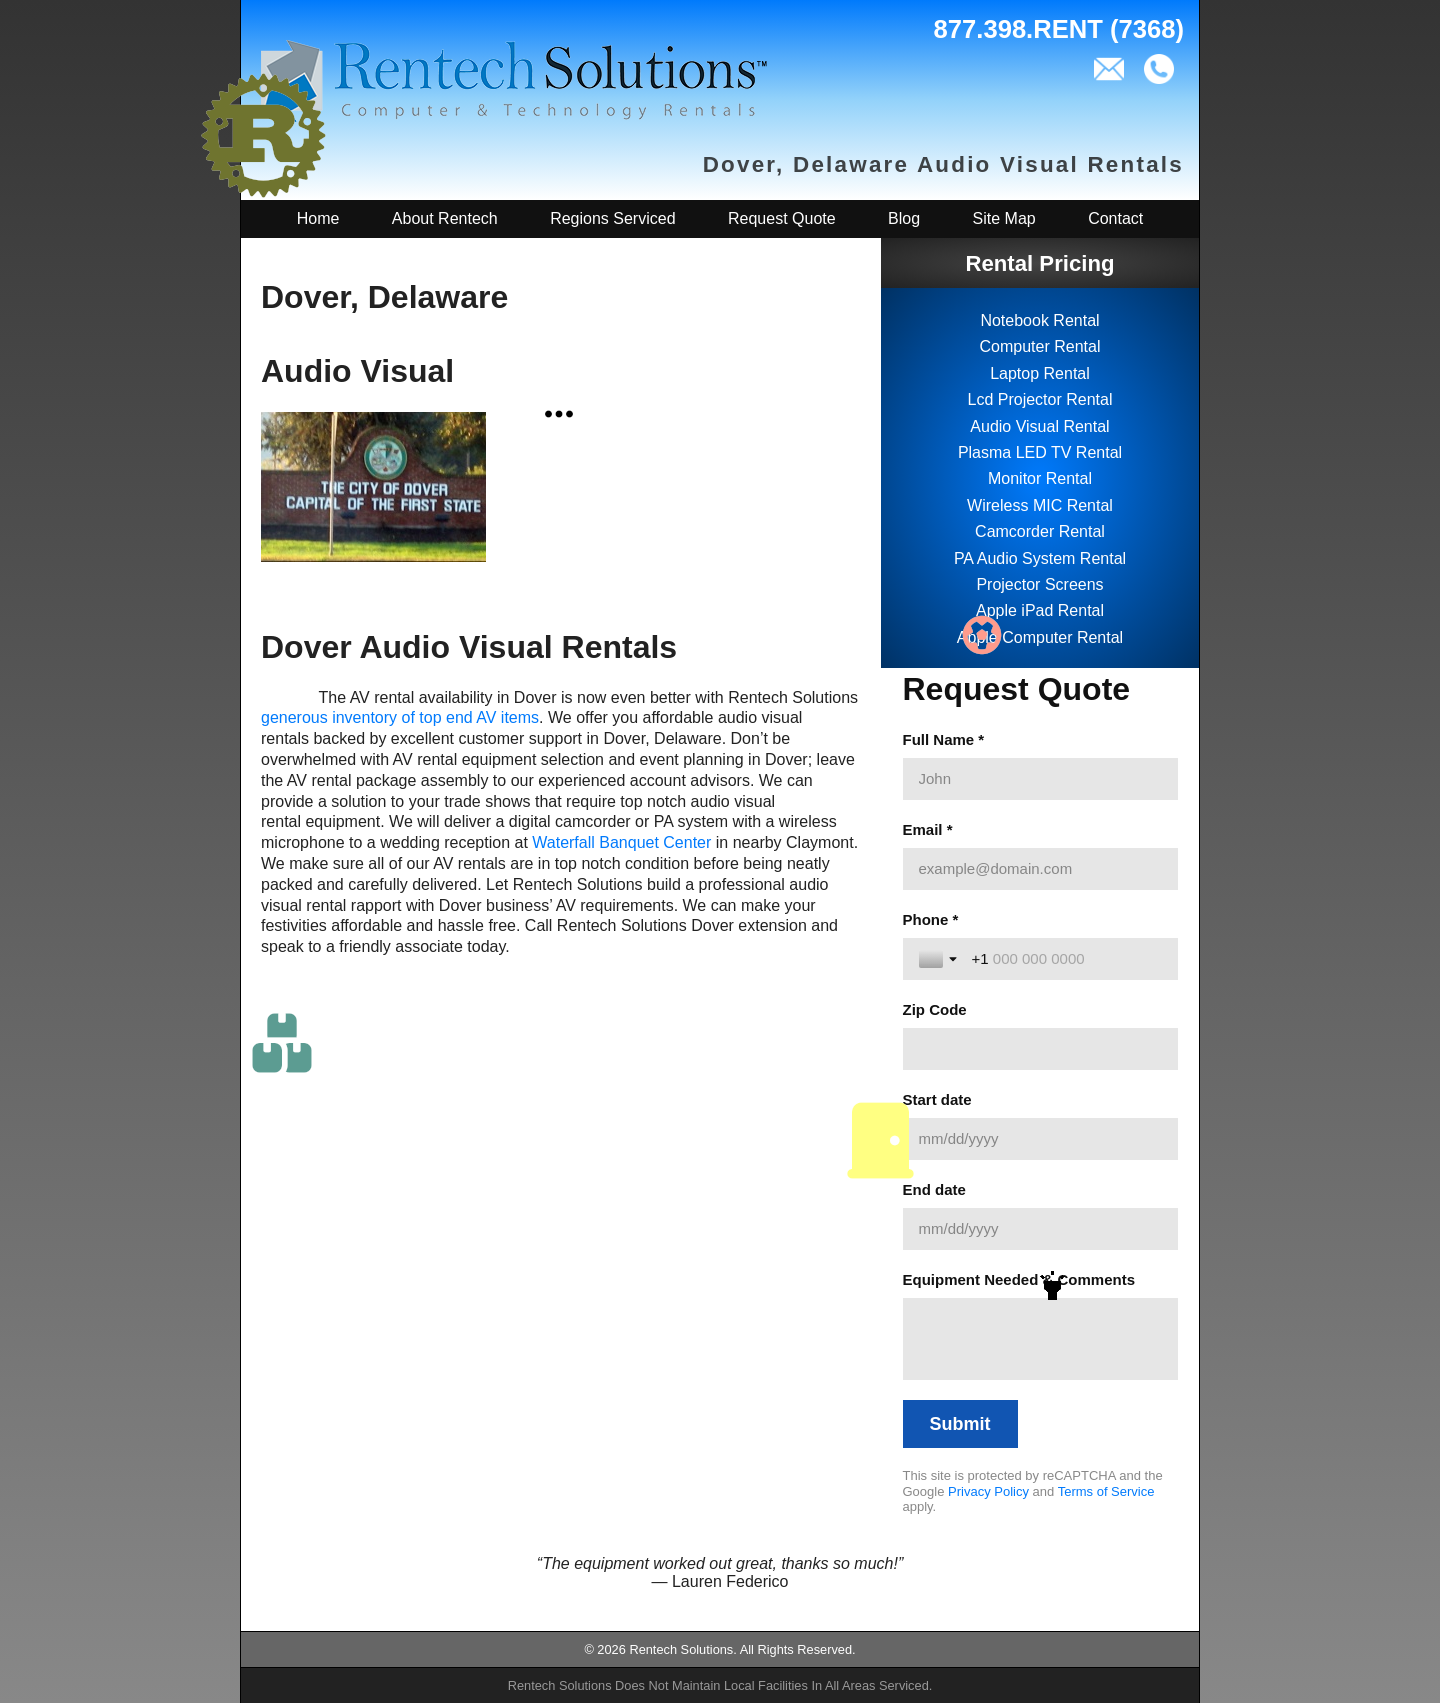 The height and width of the screenshot is (1703, 1440). Describe the element at coordinates (880, 1140) in the screenshot. I see `log out or exit the current session` at that location.